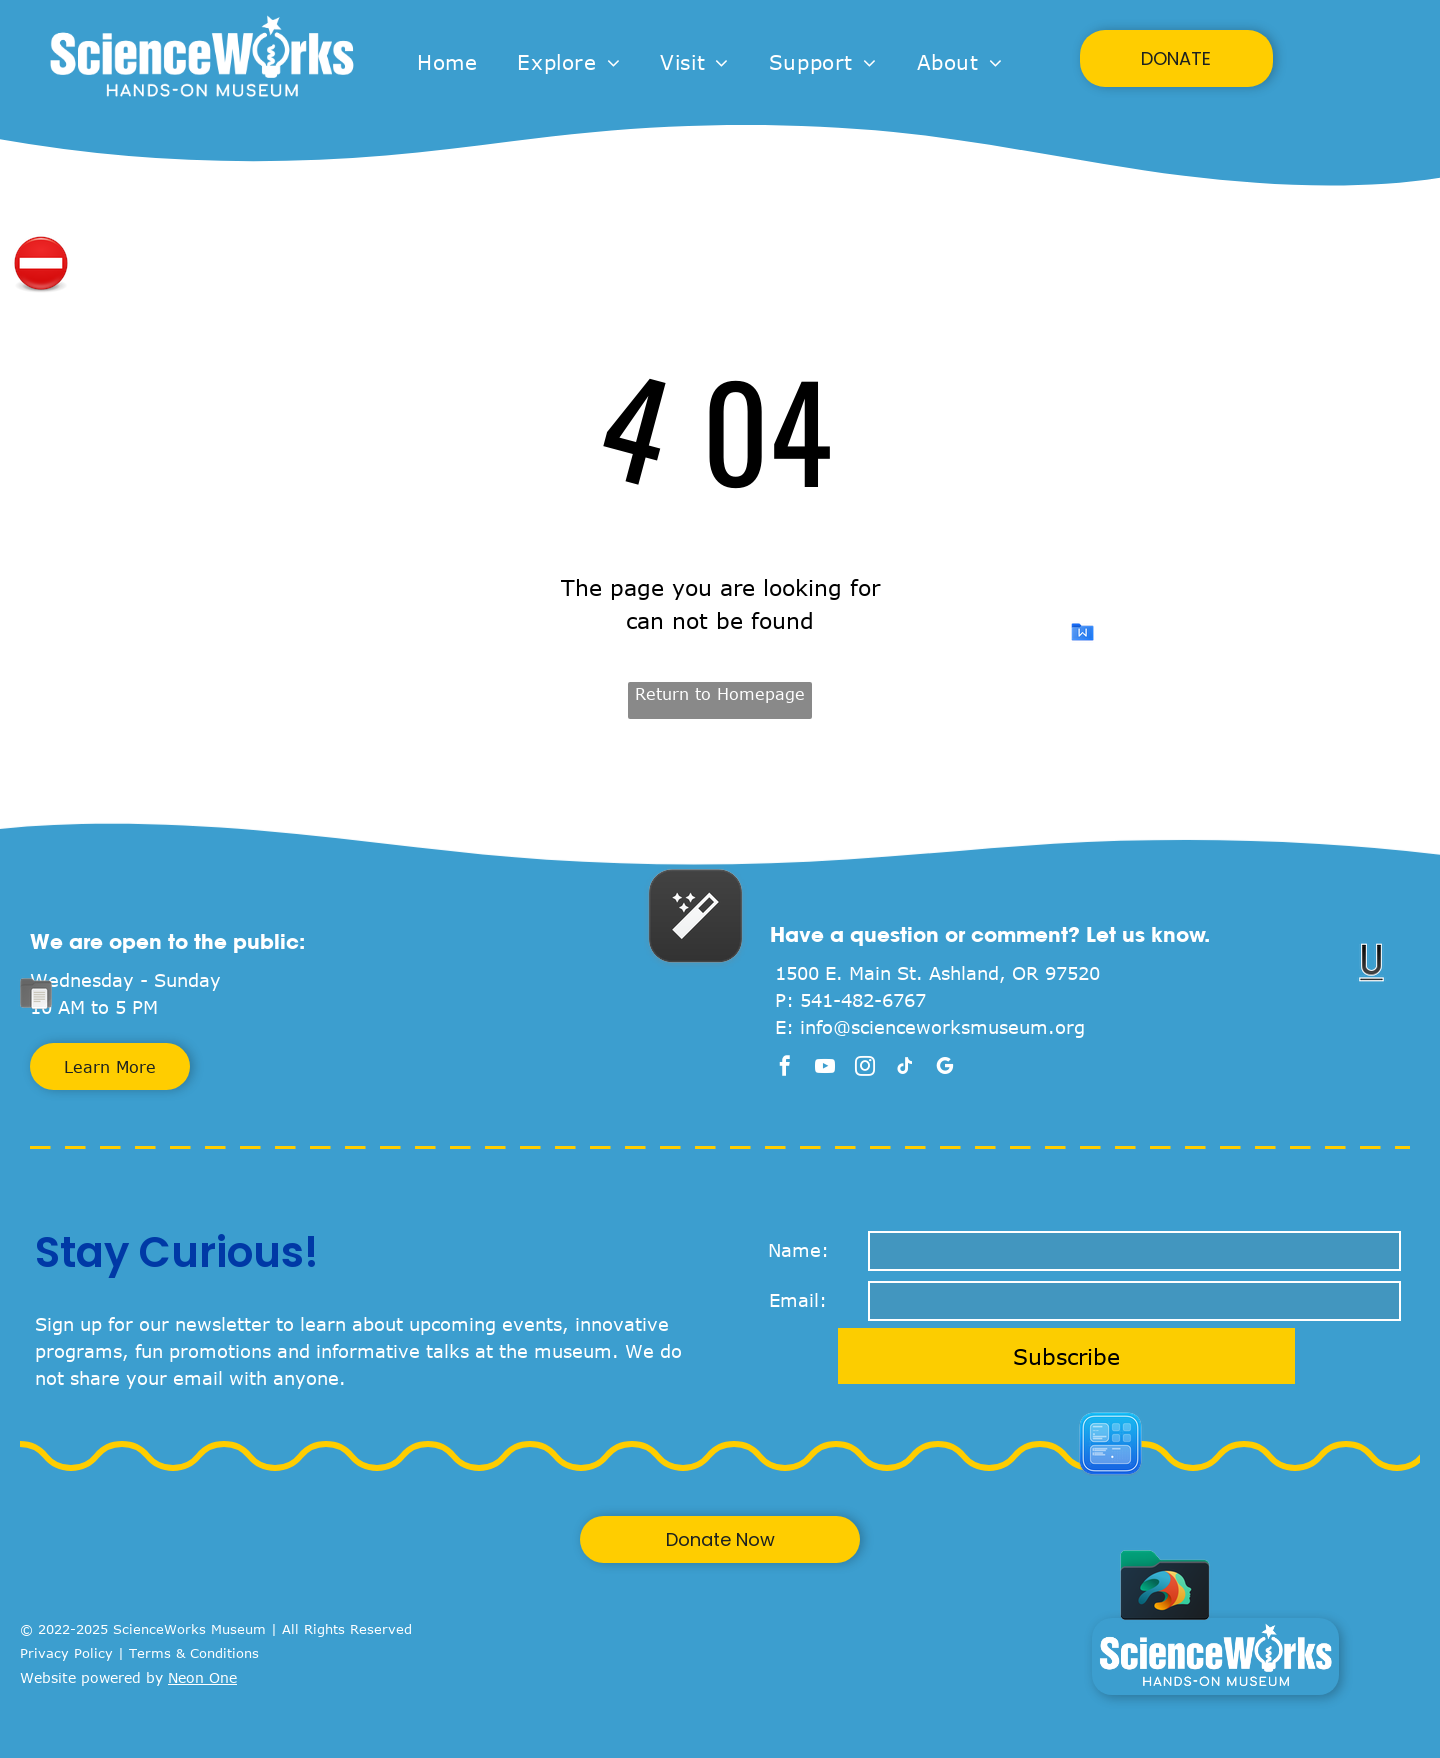 This screenshot has height=1758, width=1440. Describe the element at coordinates (41, 263) in the screenshot. I see `indicates an error or critical issue has occurred` at that location.